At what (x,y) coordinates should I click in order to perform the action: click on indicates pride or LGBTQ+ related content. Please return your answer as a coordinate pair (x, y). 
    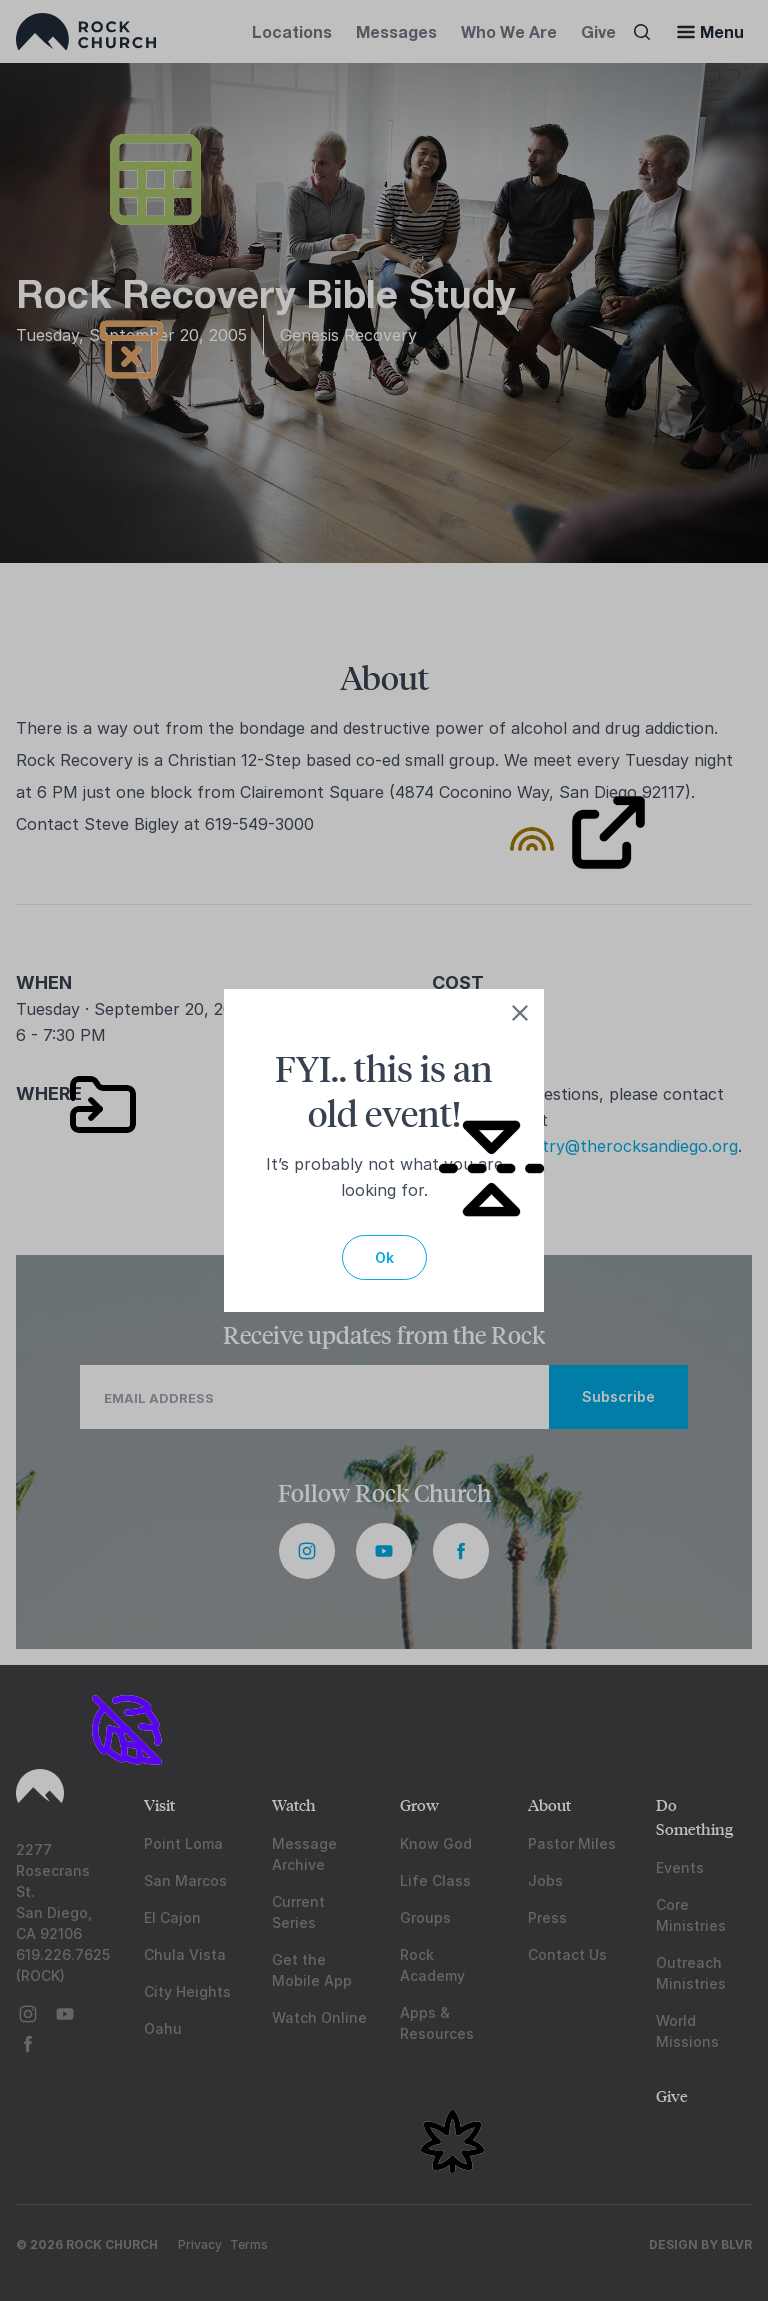
    Looking at the image, I should click on (532, 839).